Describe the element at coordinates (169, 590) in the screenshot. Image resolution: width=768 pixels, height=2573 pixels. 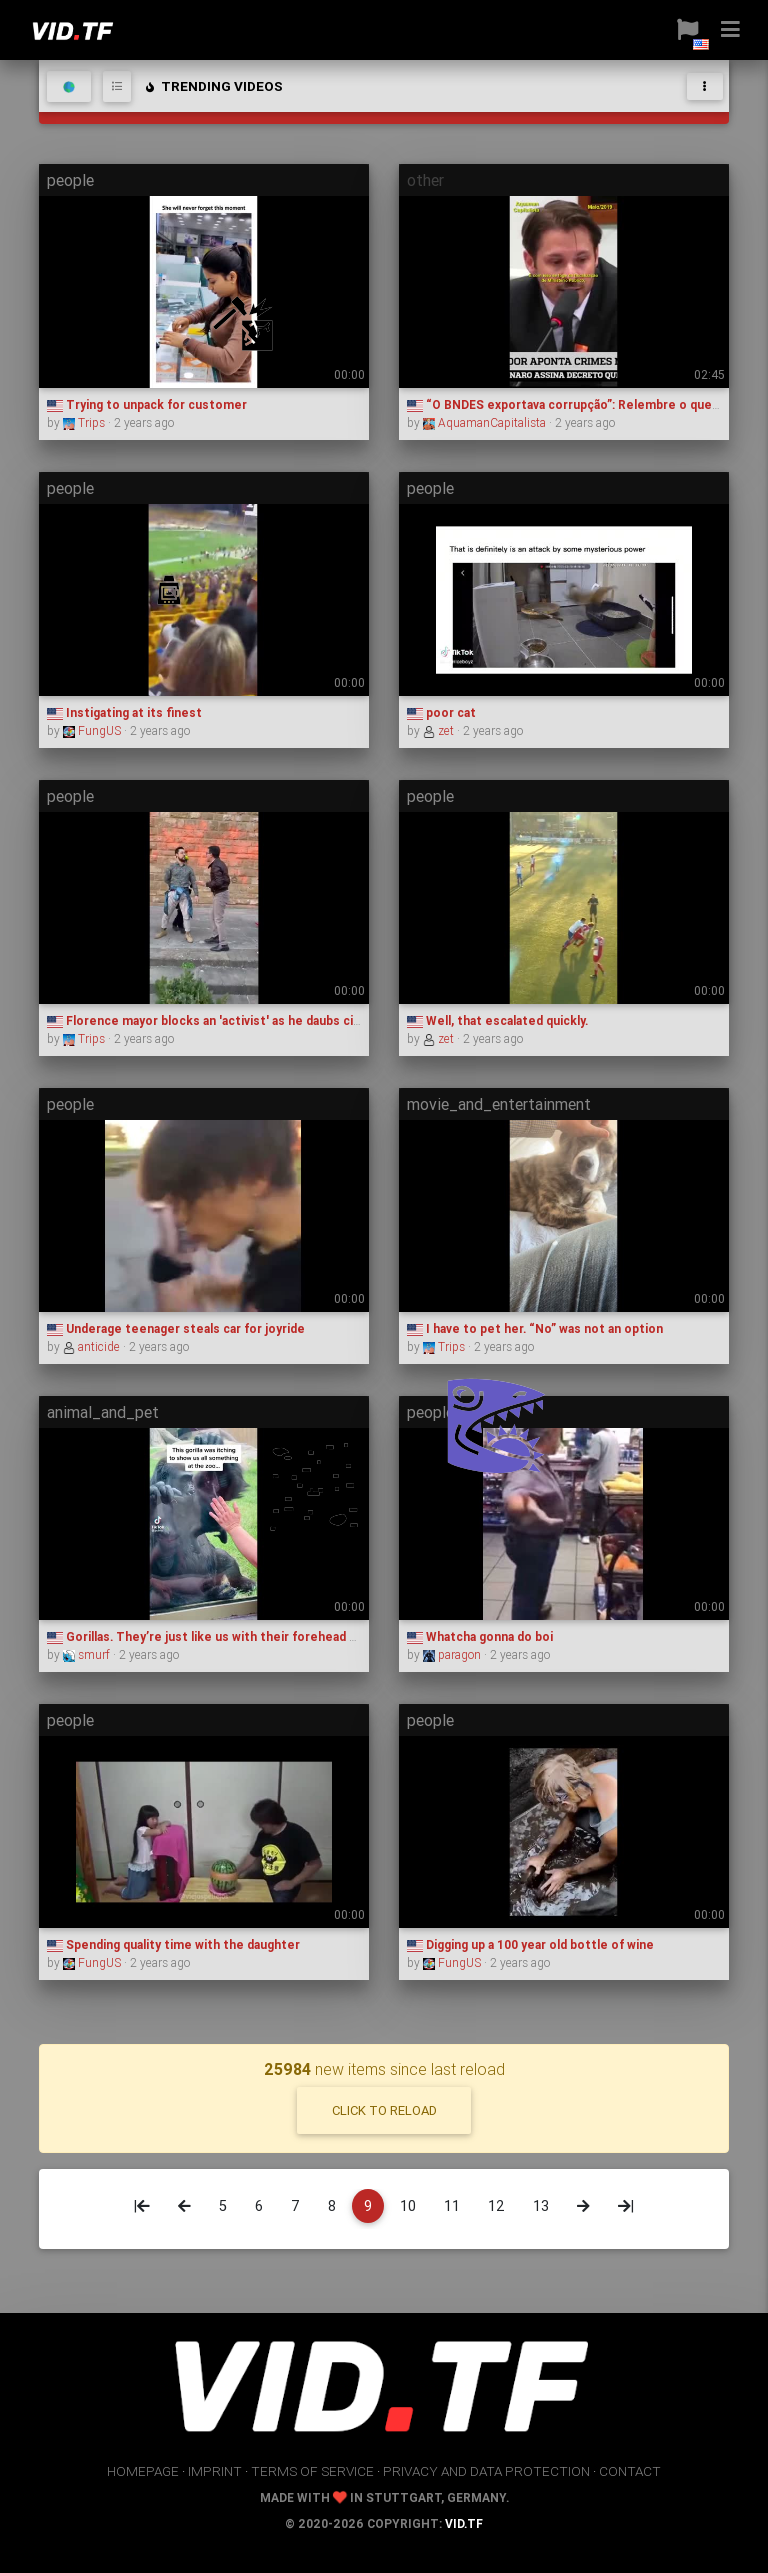
I see `access furnace or heating controls` at that location.